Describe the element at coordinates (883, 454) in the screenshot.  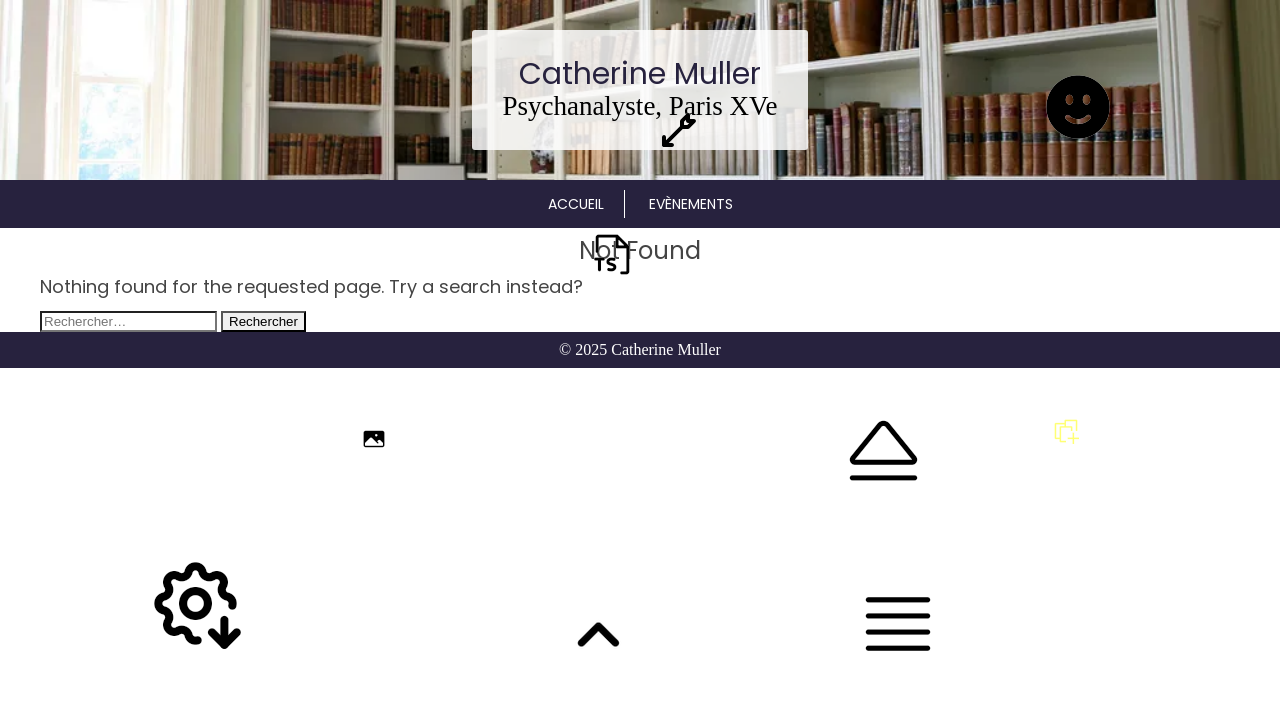
I see `eject media or disc` at that location.